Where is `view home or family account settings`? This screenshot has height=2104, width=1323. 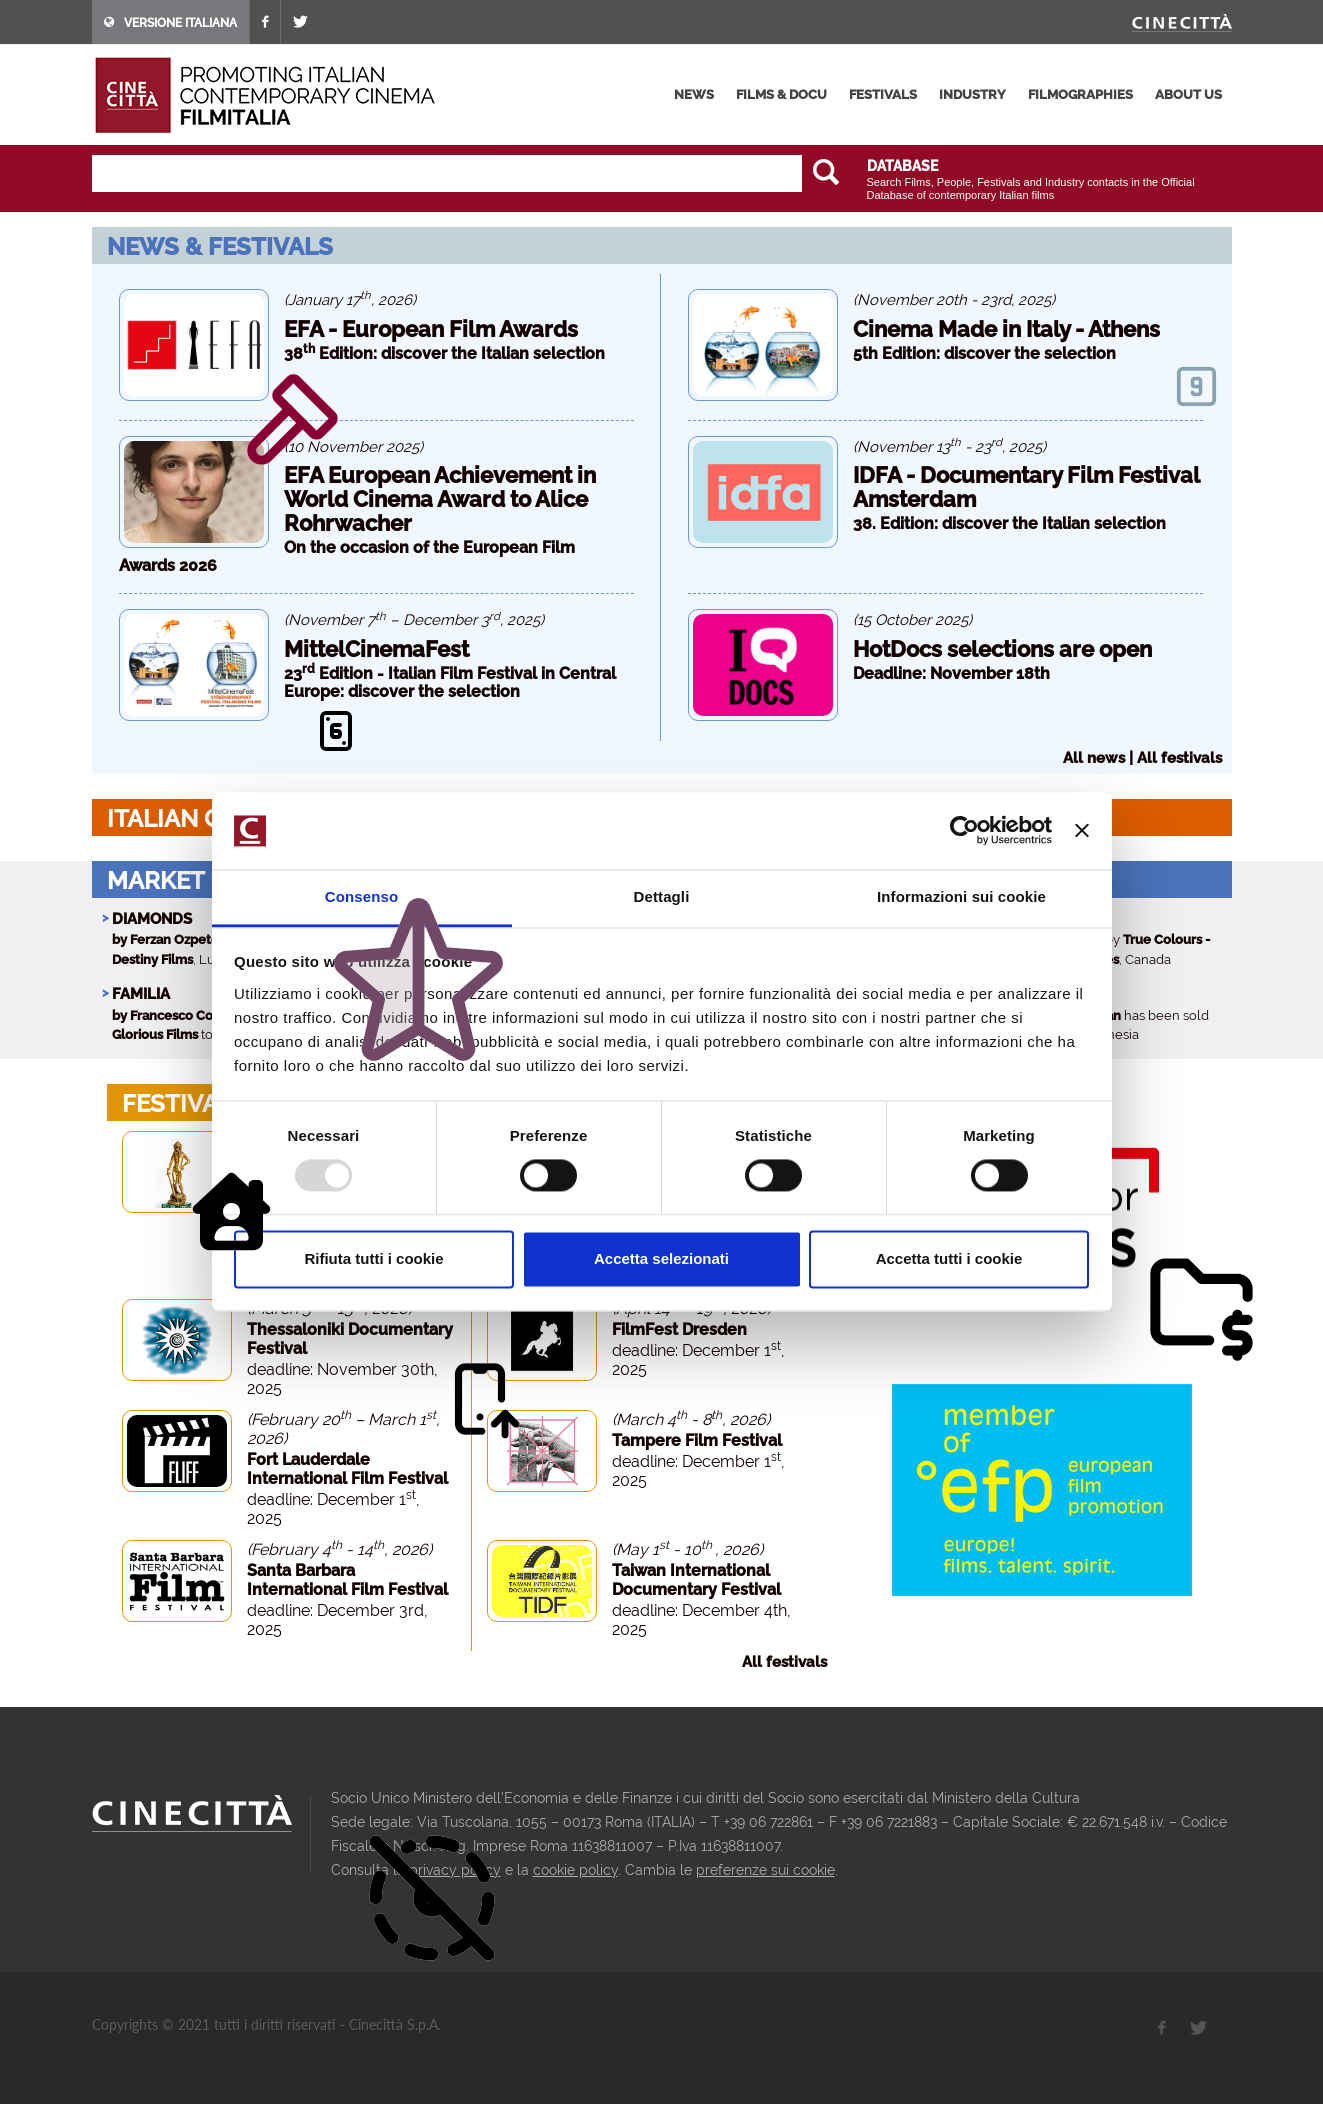
view home or family account settings is located at coordinates (231, 1211).